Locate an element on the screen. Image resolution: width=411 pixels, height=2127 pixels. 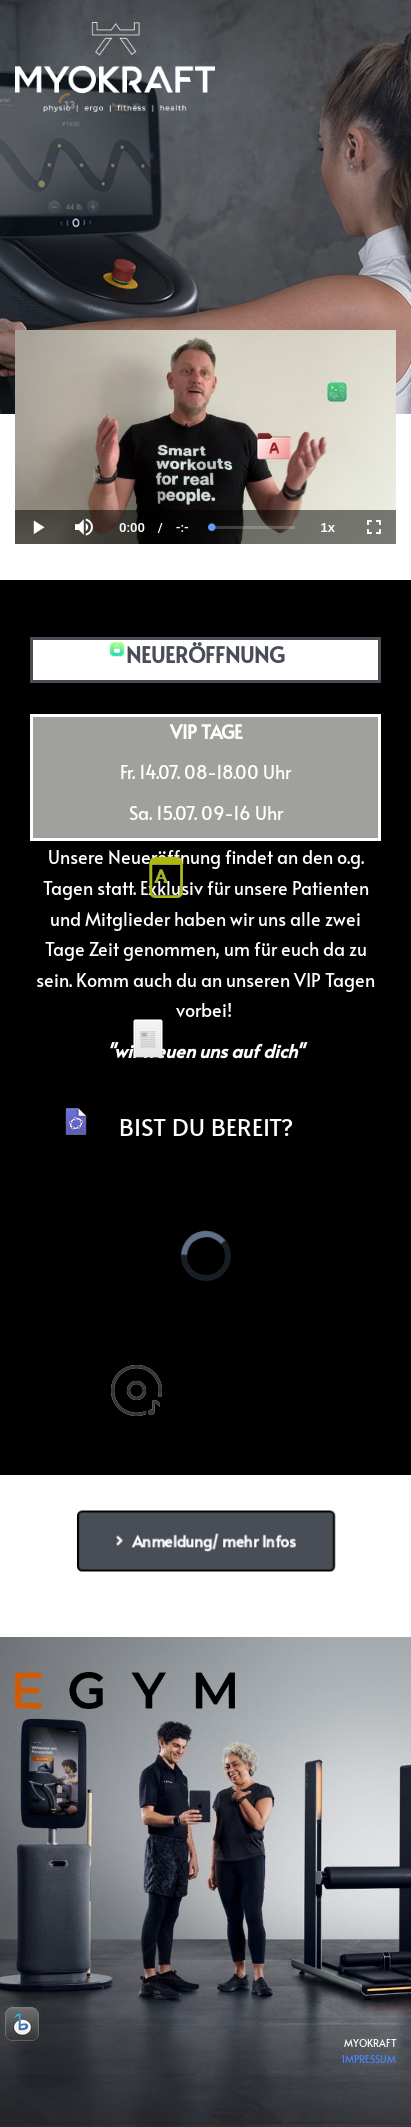
open ptyxis terminal emulator is located at coordinates (337, 392).